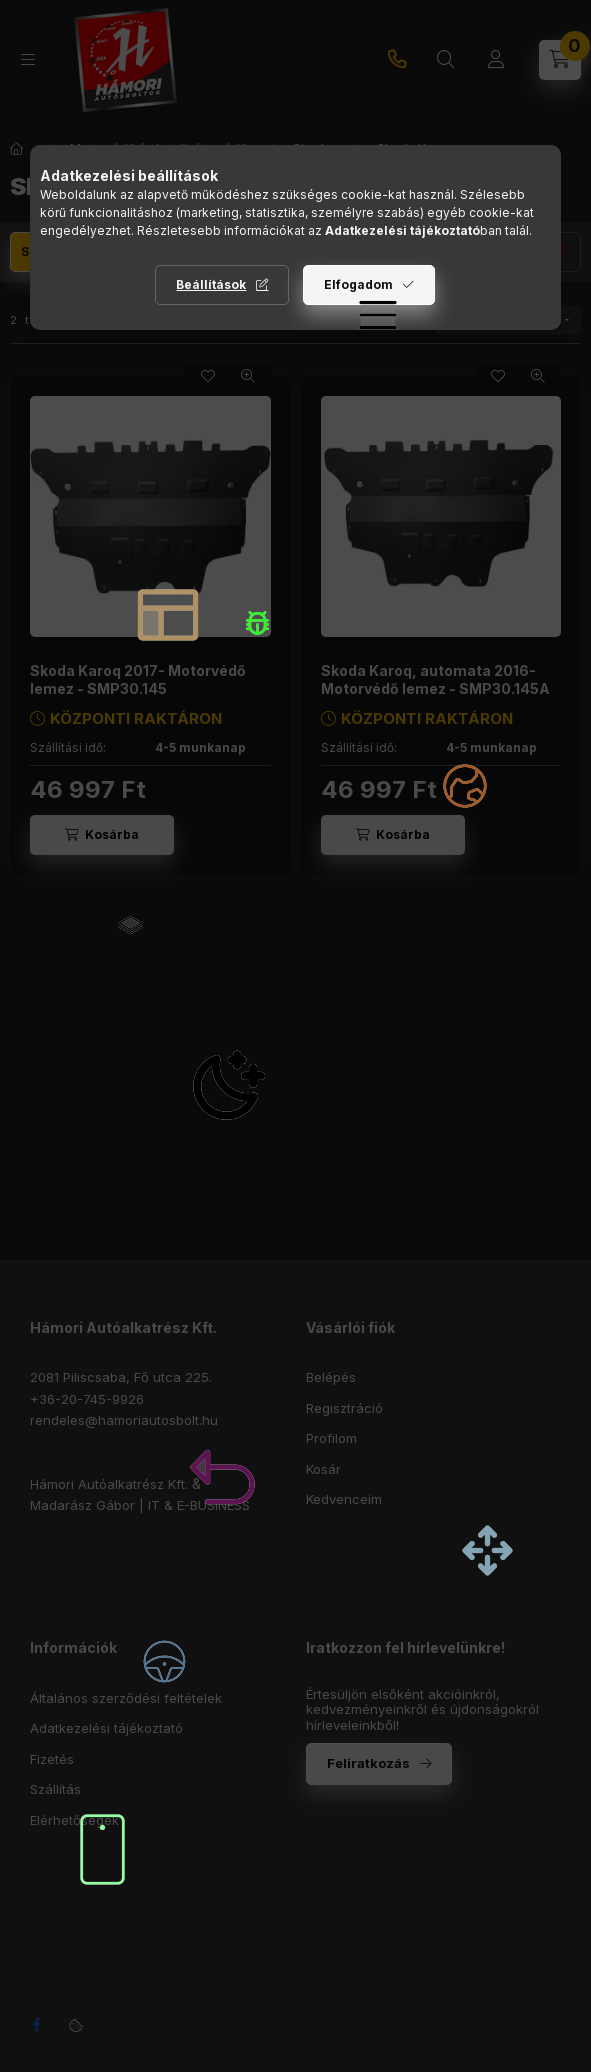  I want to click on enable dark mode or night theme, so click(226, 1086).